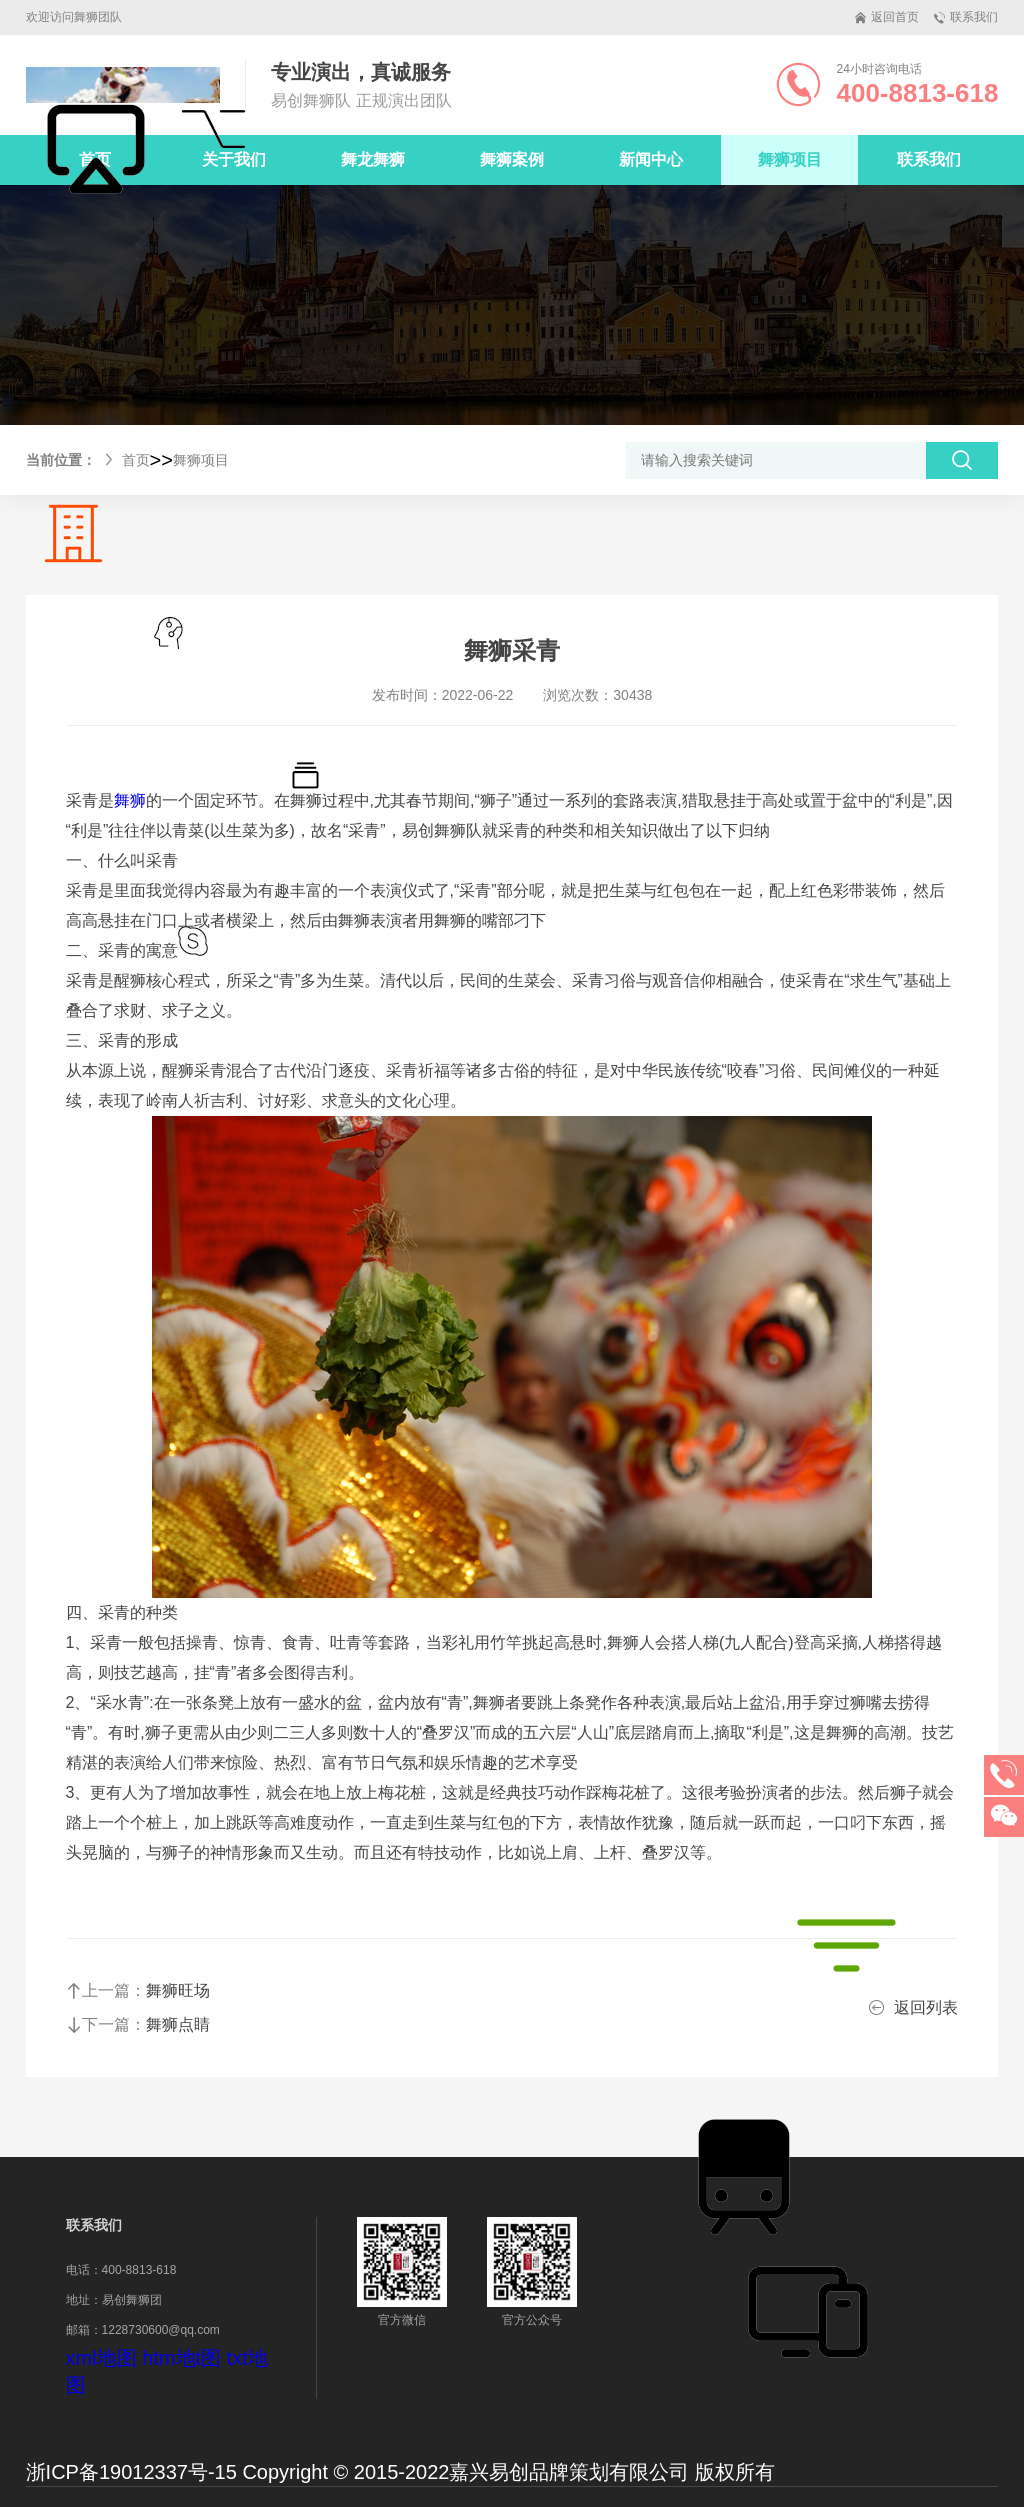 Image resolution: width=1024 pixels, height=2507 pixels. What do you see at coordinates (73, 533) in the screenshot?
I see `view company or business profile` at bounding box center [73, 533].